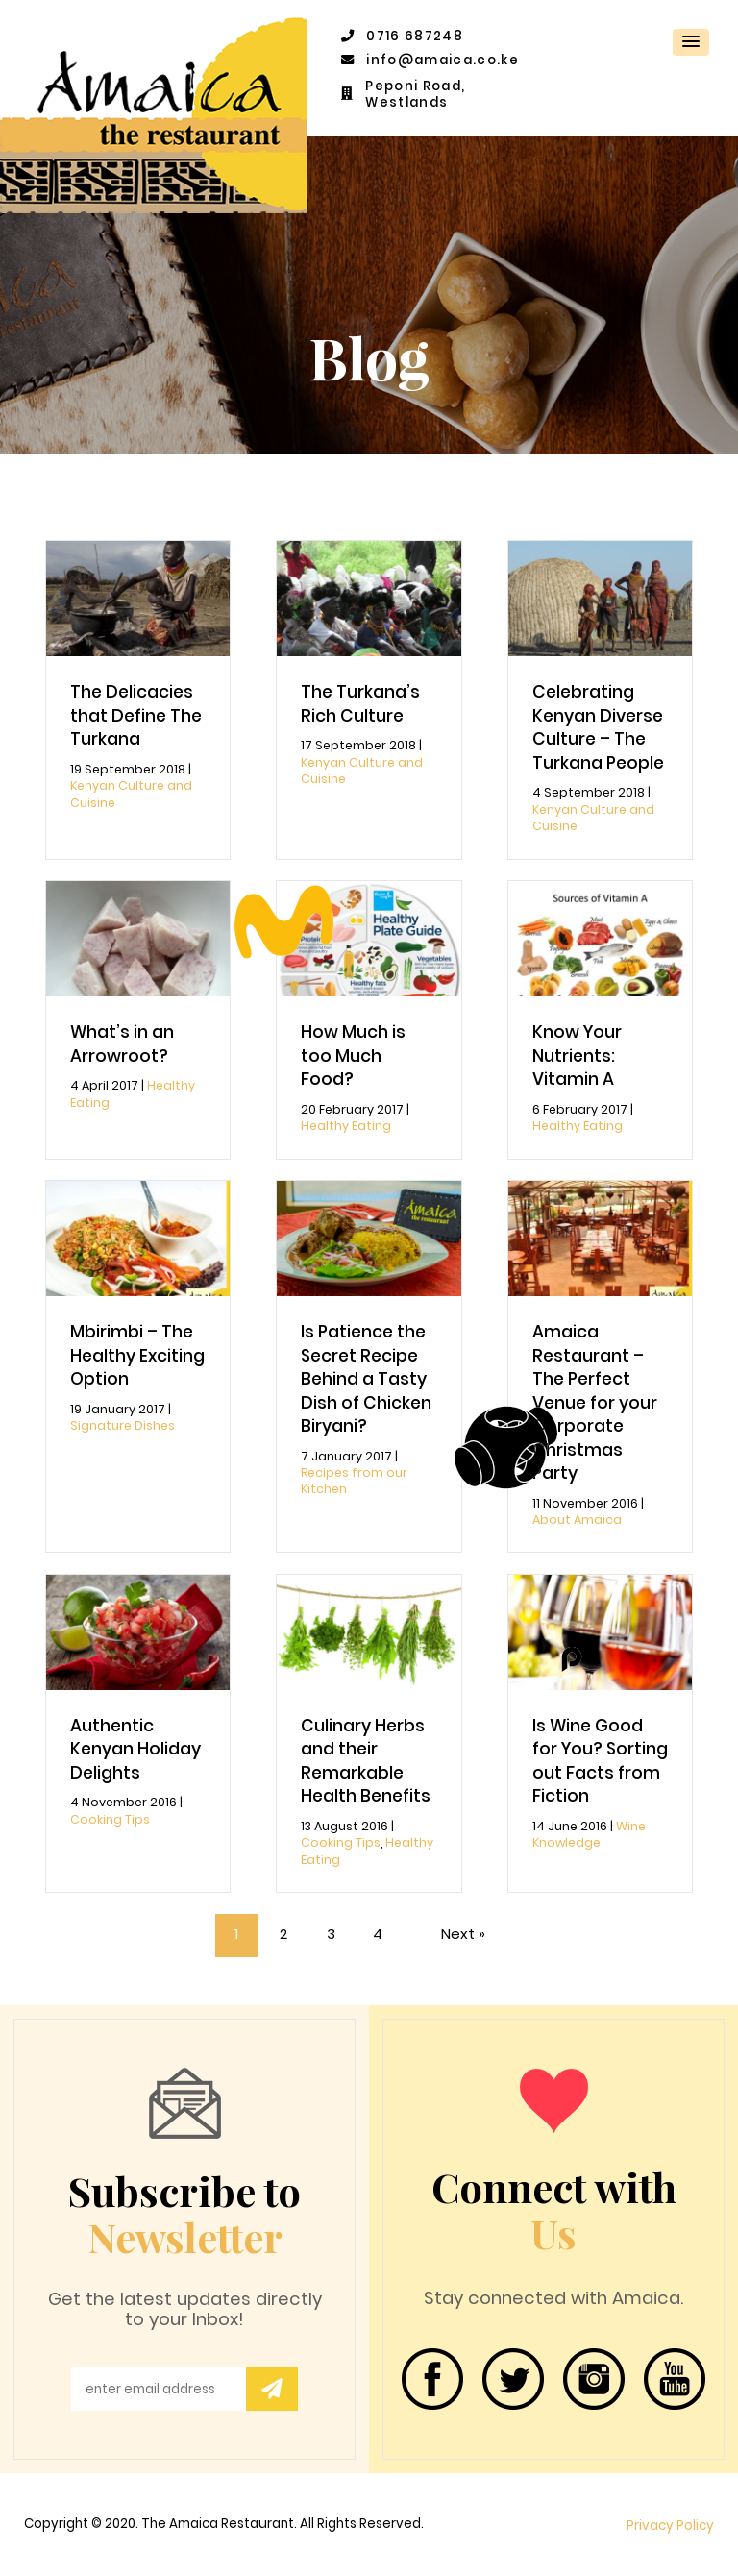 The width and height of the screenshot is (738, 2576). Describe the element at coordinates (572, 1659) in the screenshot. I see `open piapro website or app` at that location.